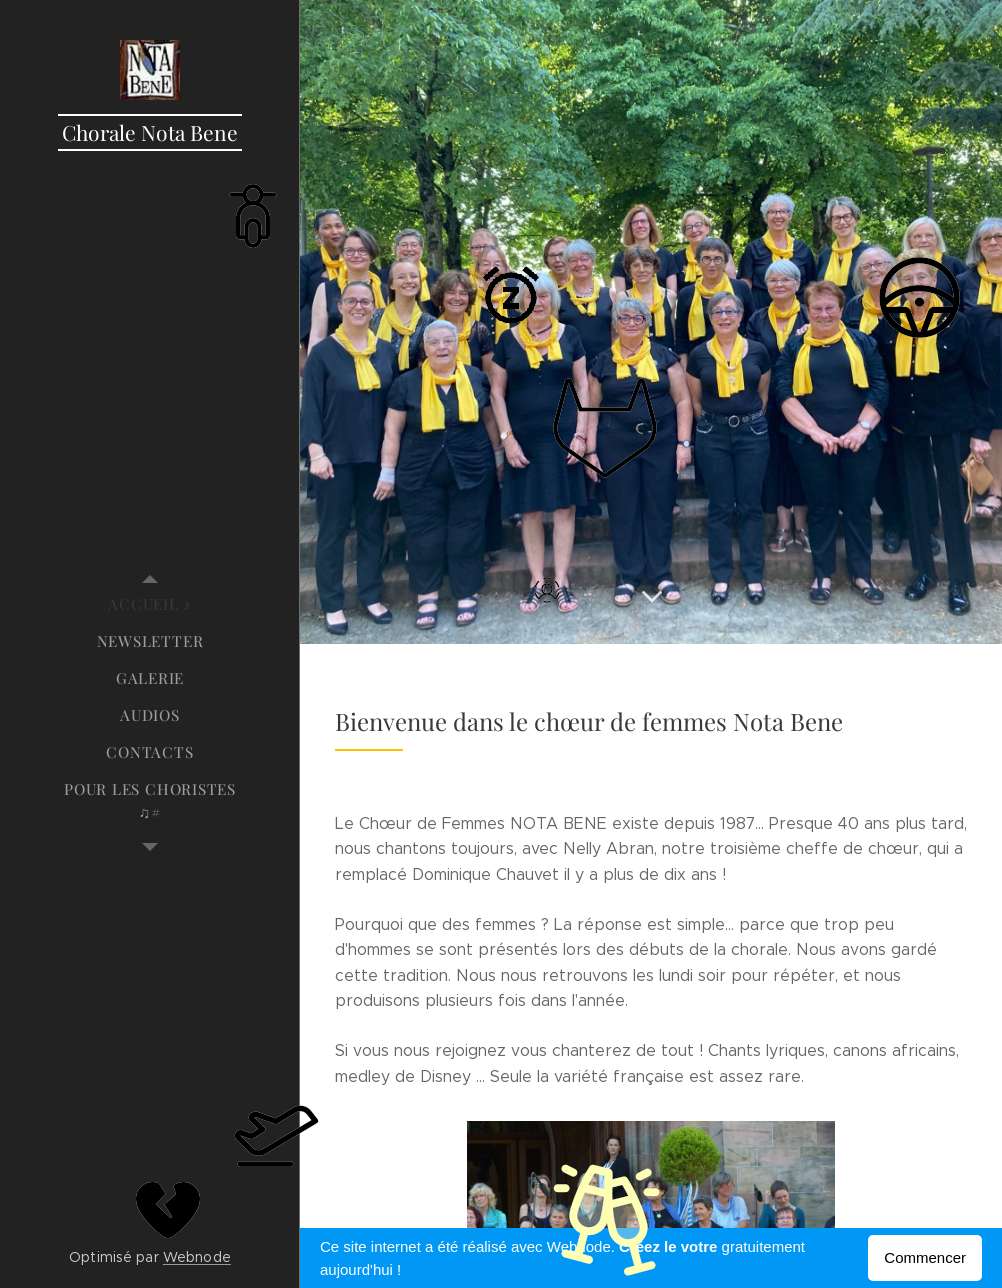 Image resolution: width=1002 pixels, height=1288 pixels. I want to click on flight departure status indicator, so click(276, 1133).